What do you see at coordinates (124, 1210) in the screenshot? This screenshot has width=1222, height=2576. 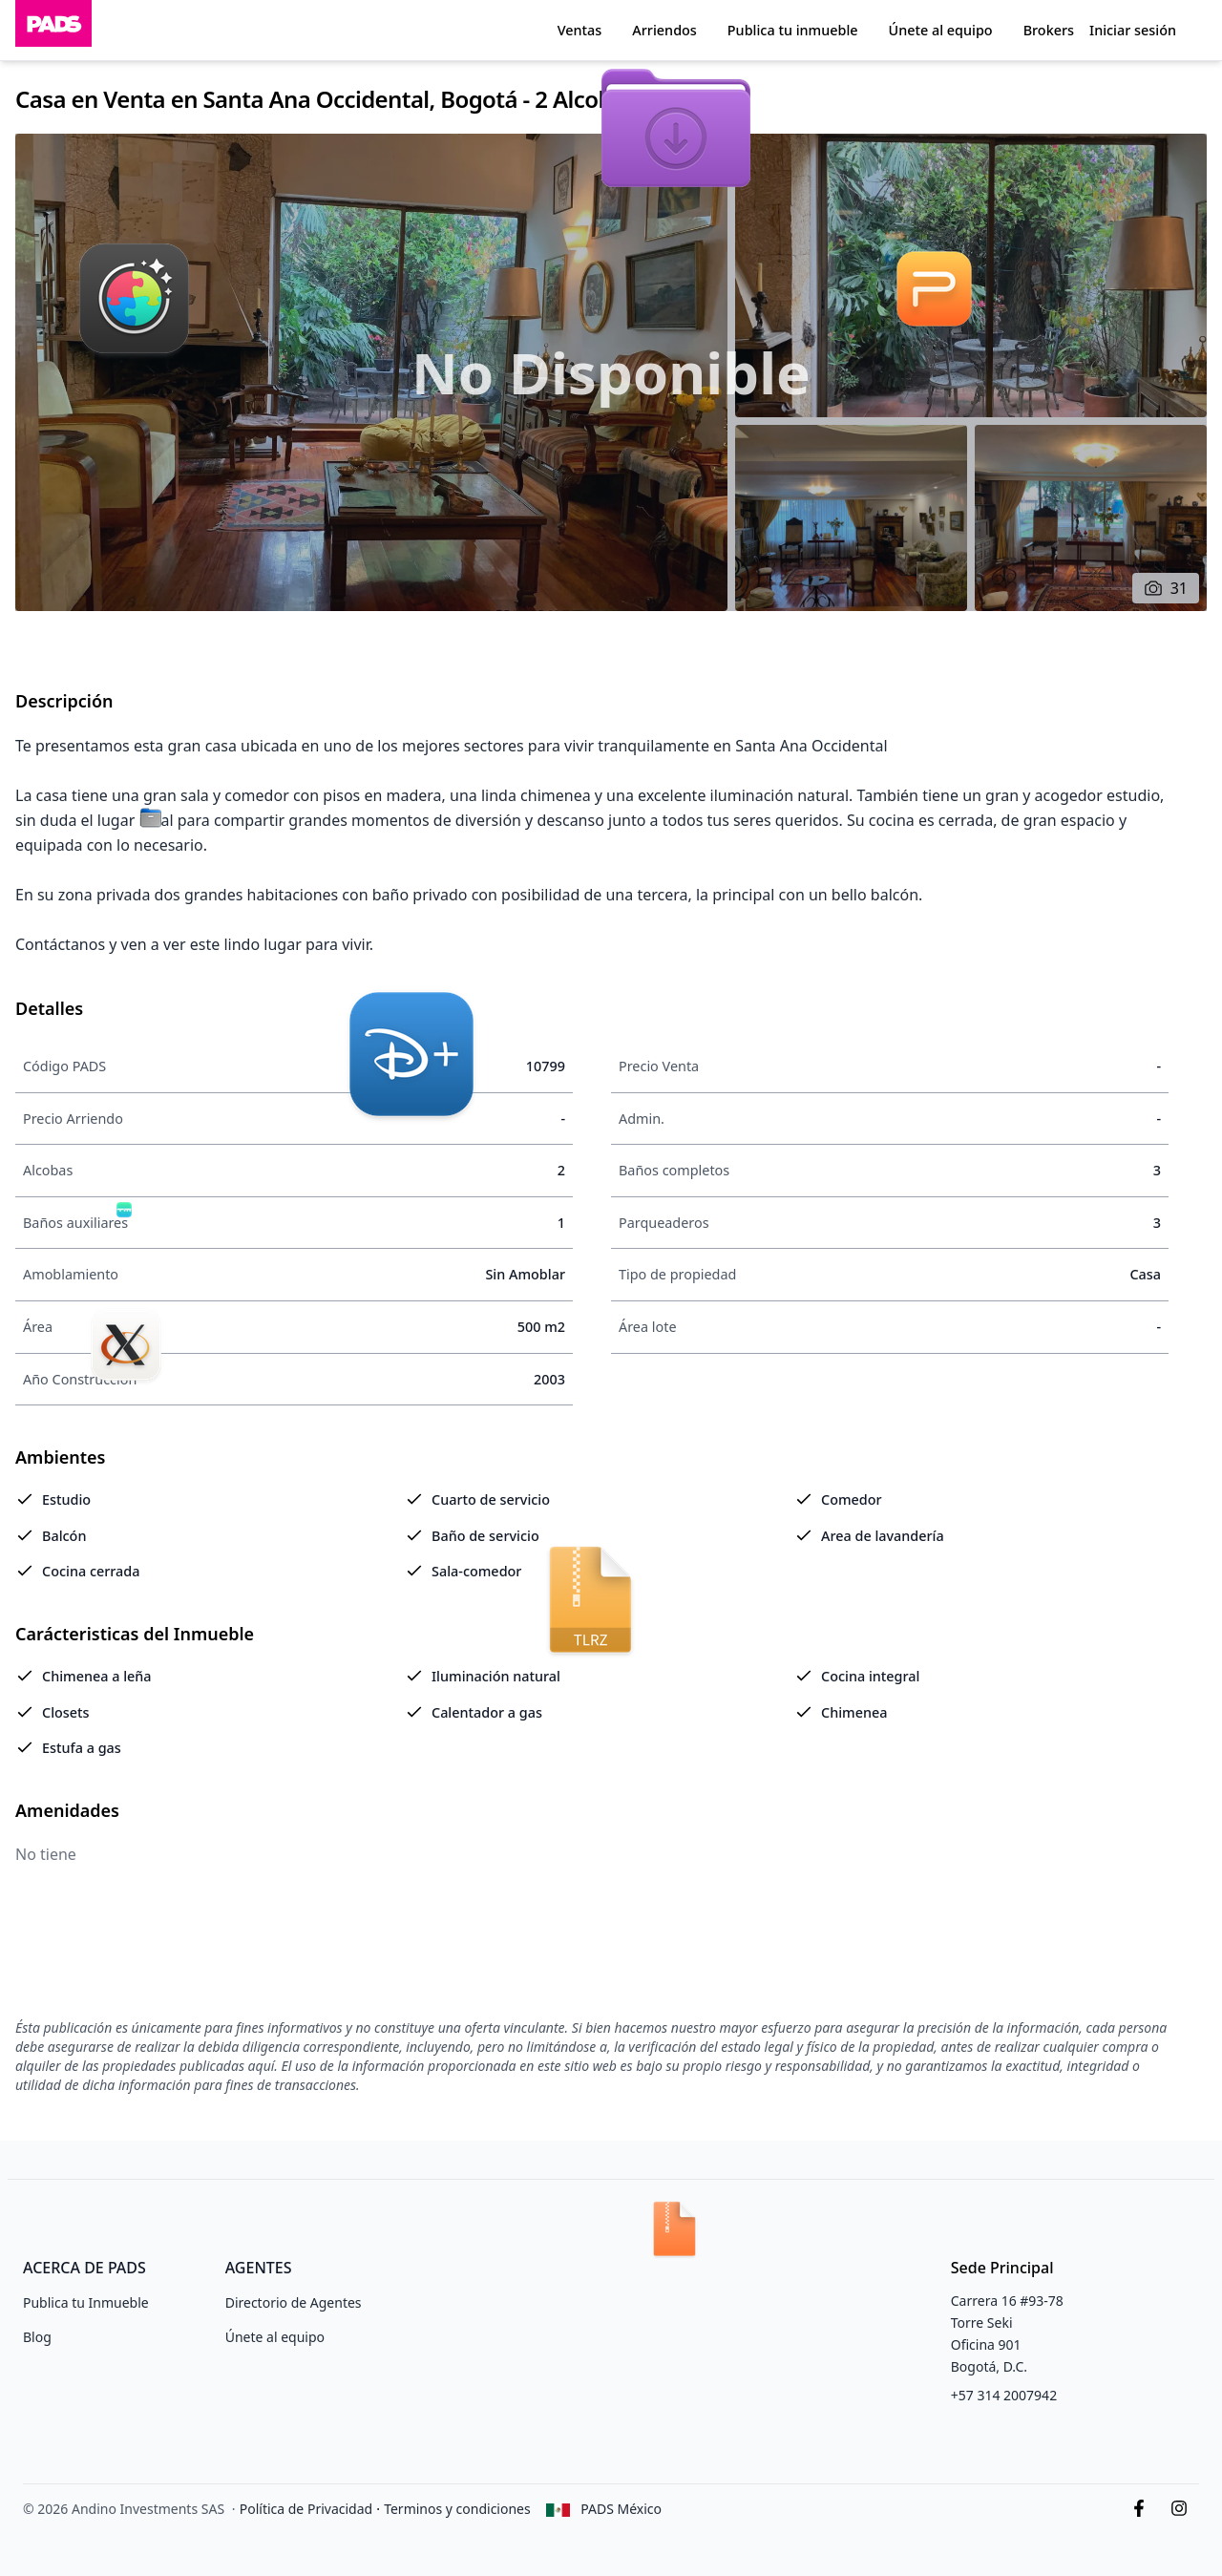 I see `launch trackmania racing game` at bounding box center [124, 1210].